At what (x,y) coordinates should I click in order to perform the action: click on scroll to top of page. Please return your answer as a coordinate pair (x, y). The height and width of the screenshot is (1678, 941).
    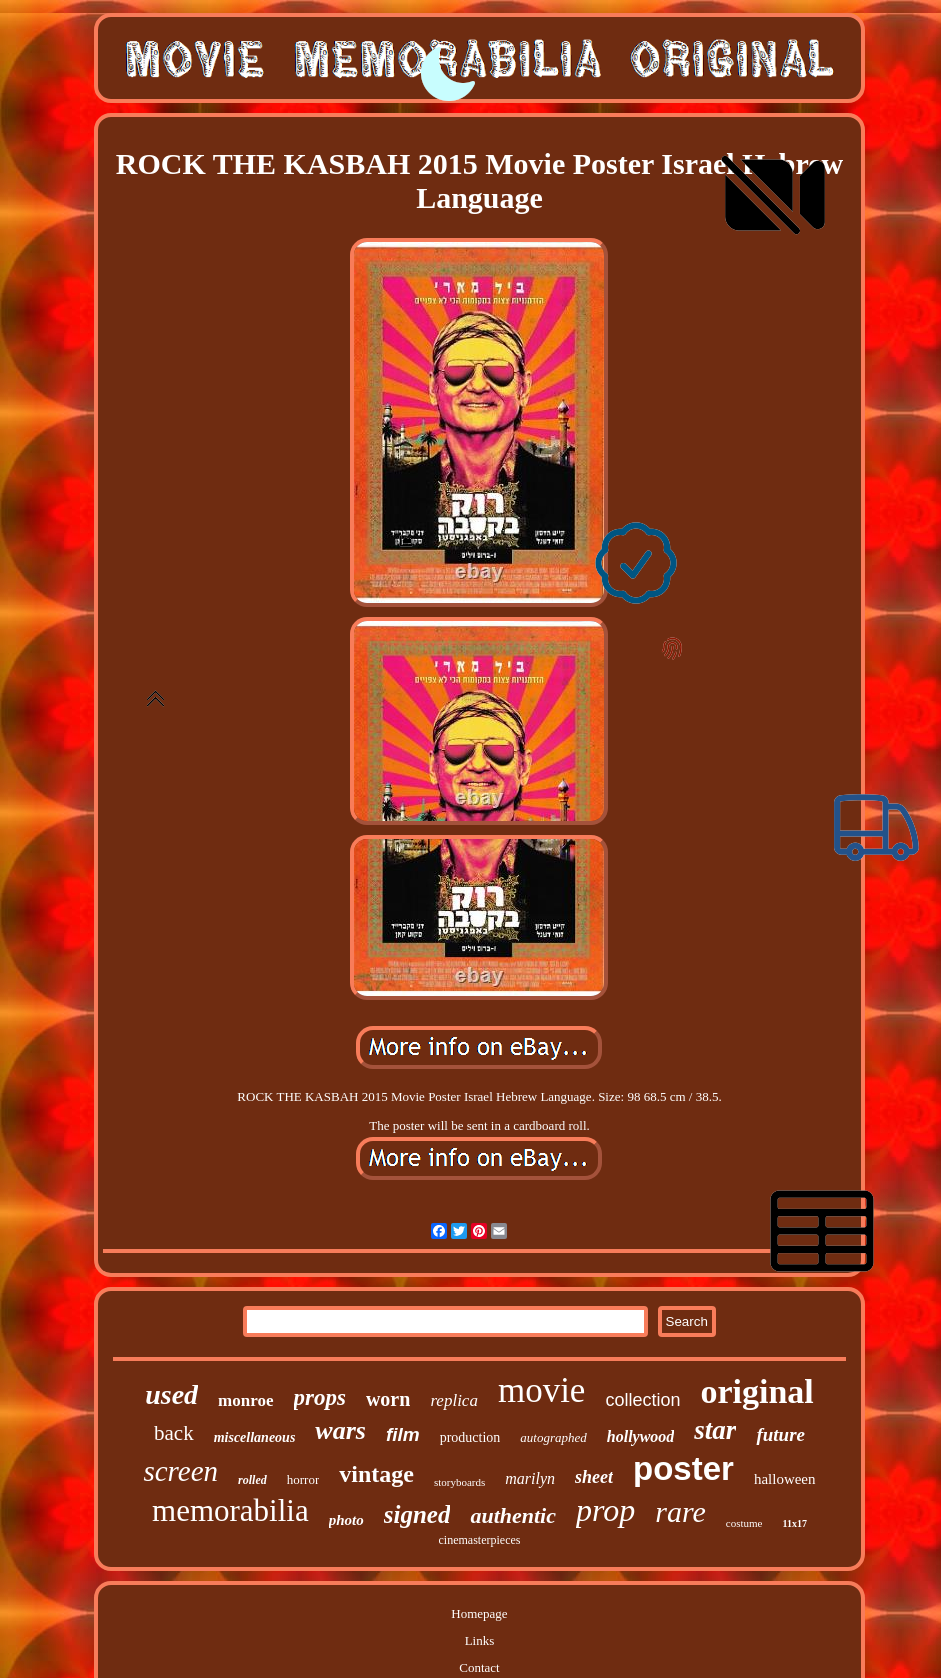
    Looking at the image, I should click on (155, 698).